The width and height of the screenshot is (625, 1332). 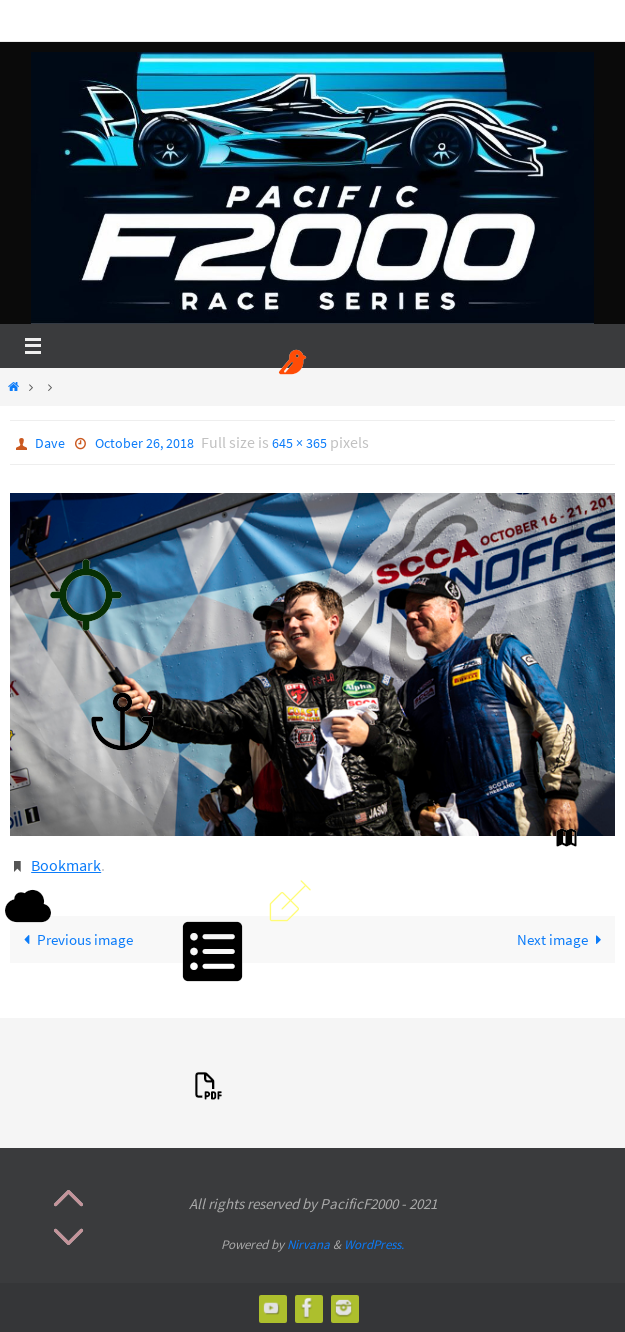 I want to click on view items in list format, so click(x=212, y=951).